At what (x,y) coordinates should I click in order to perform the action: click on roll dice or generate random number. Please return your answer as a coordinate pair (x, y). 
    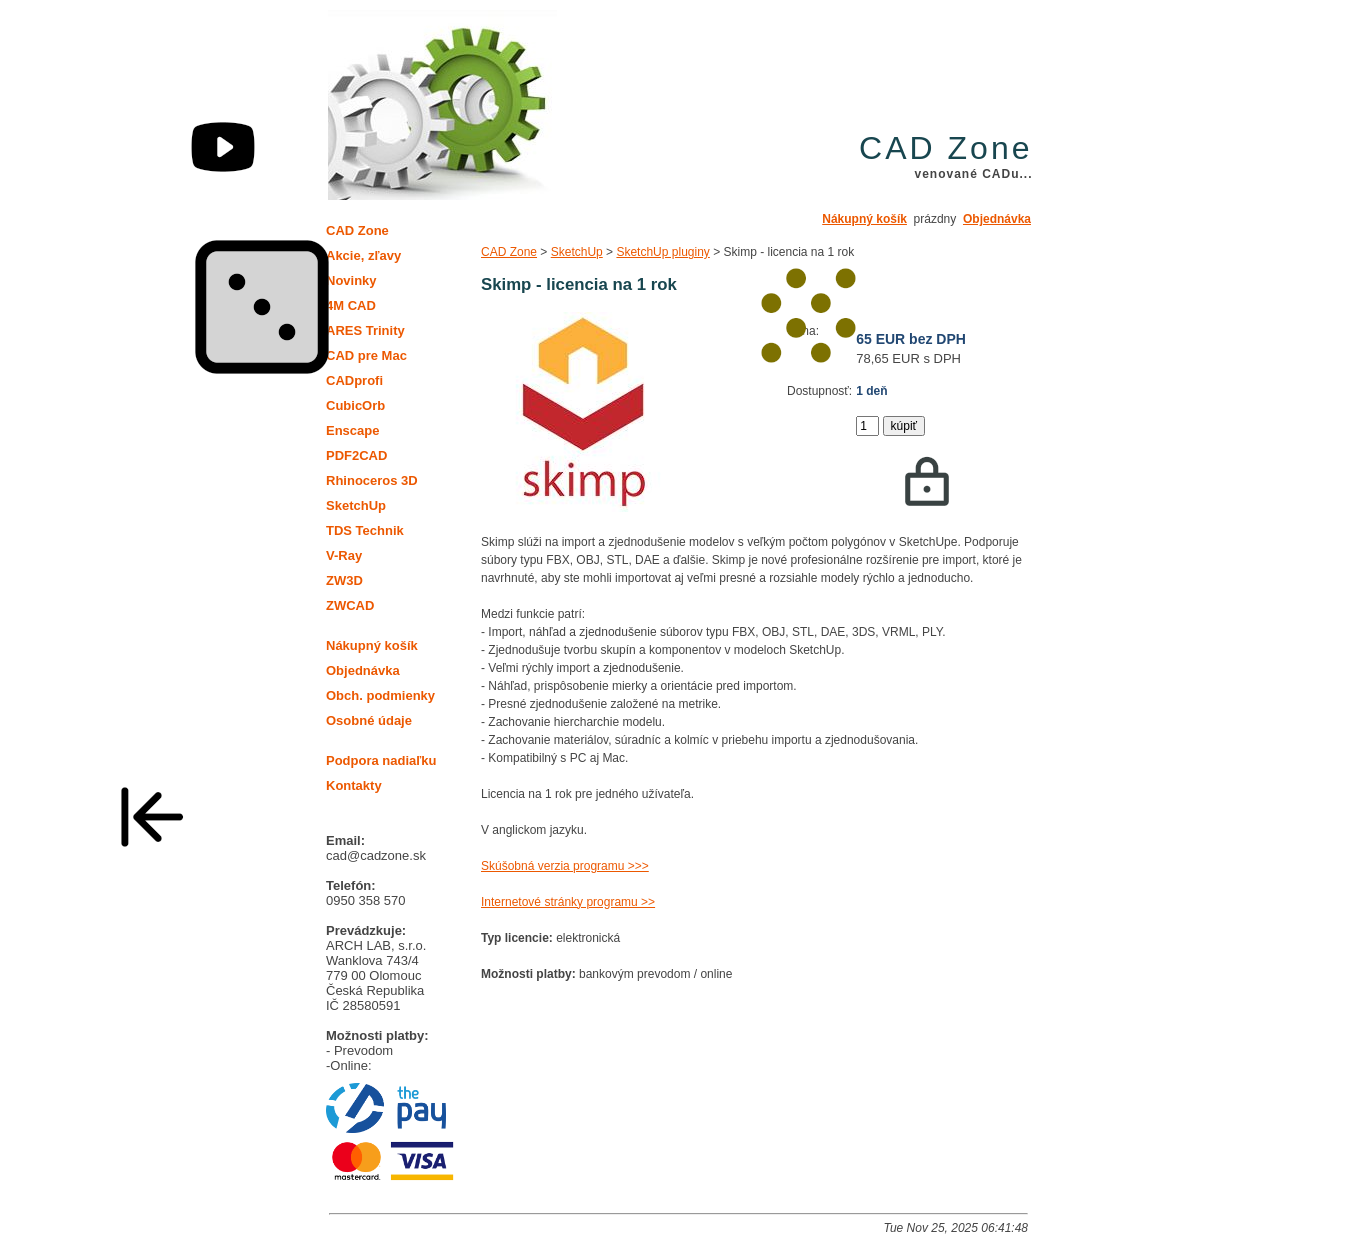
    Looking at the image, I should click on (262, 307).